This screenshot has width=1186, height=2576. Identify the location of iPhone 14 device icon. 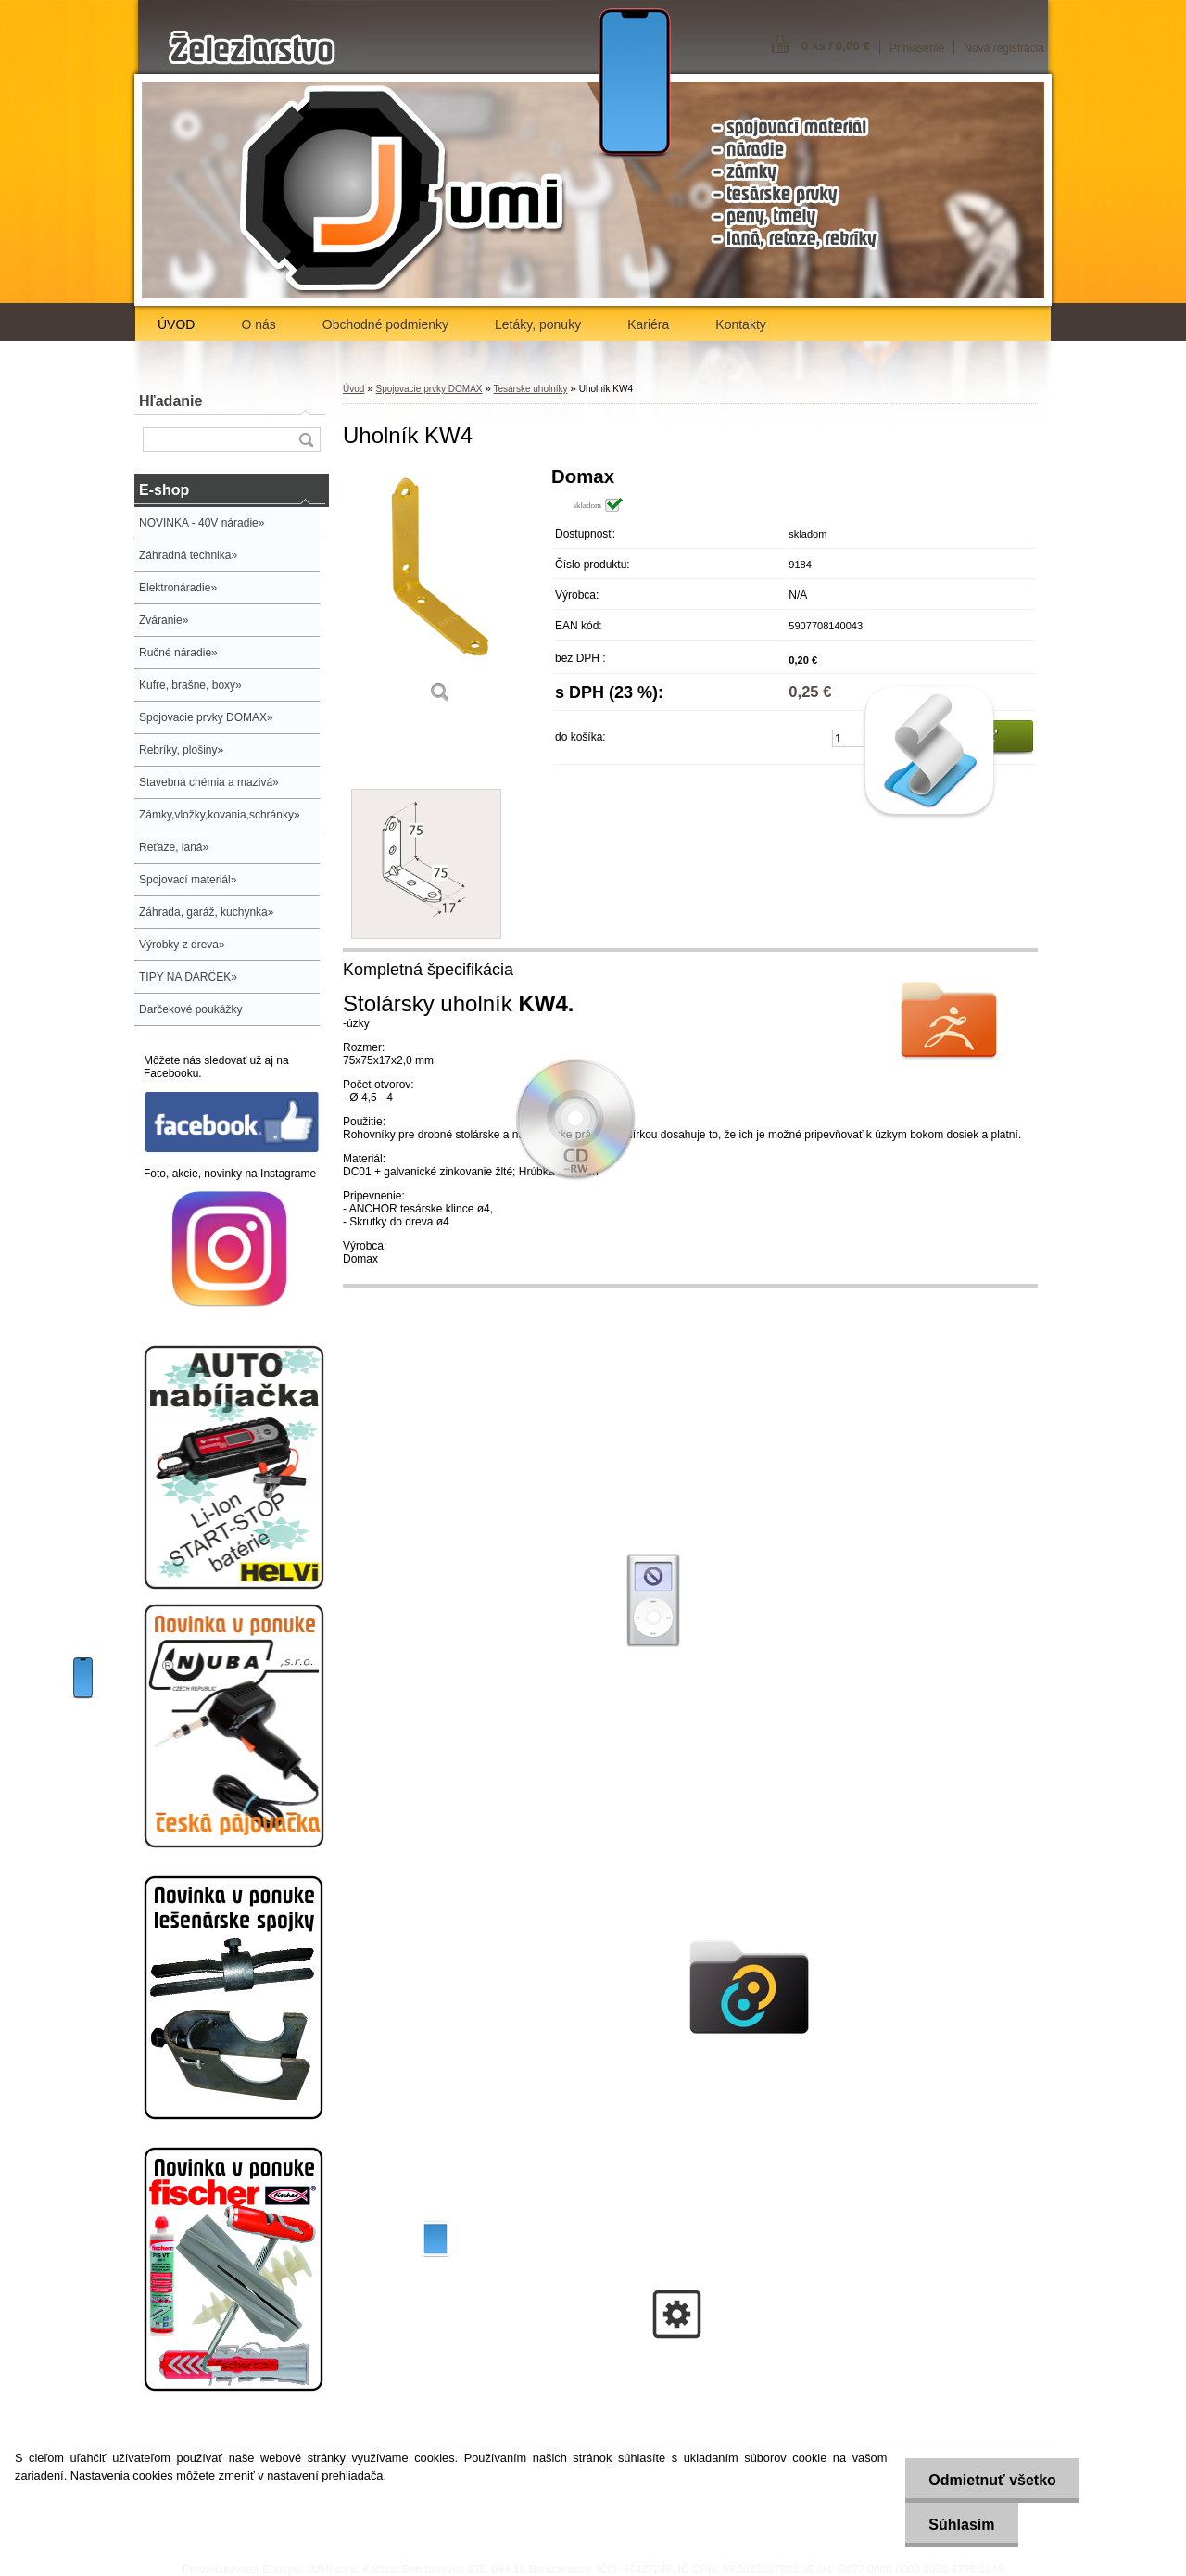
(635, 84).